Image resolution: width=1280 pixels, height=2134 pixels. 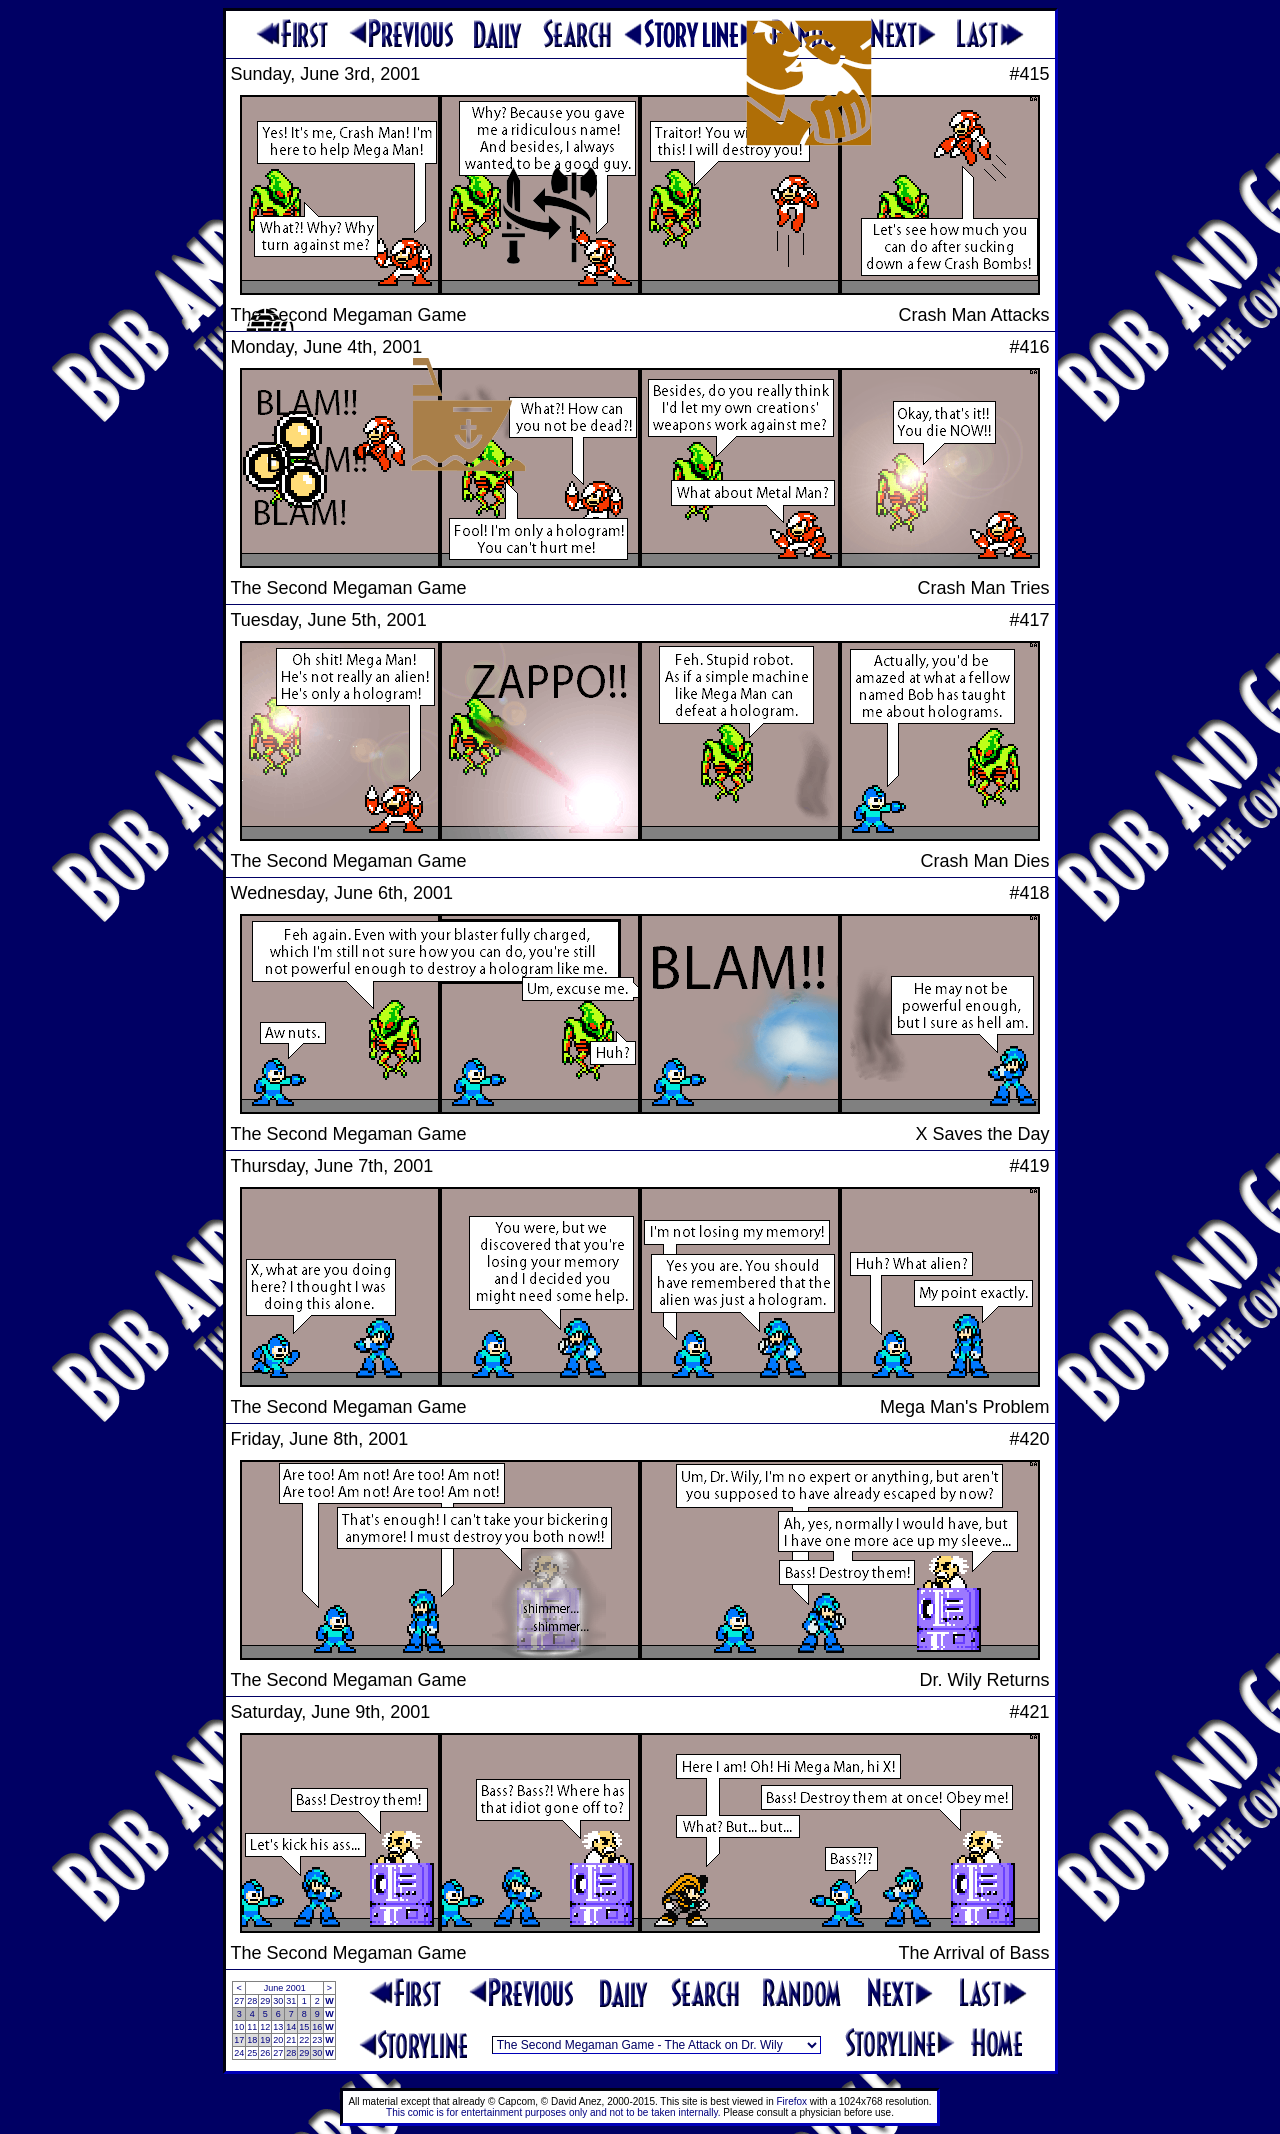 What do you see at coordinates (809, 83) in the screenshot?
I see `initiate a persuasion or negotiation action` at bounding box center [809, 83].